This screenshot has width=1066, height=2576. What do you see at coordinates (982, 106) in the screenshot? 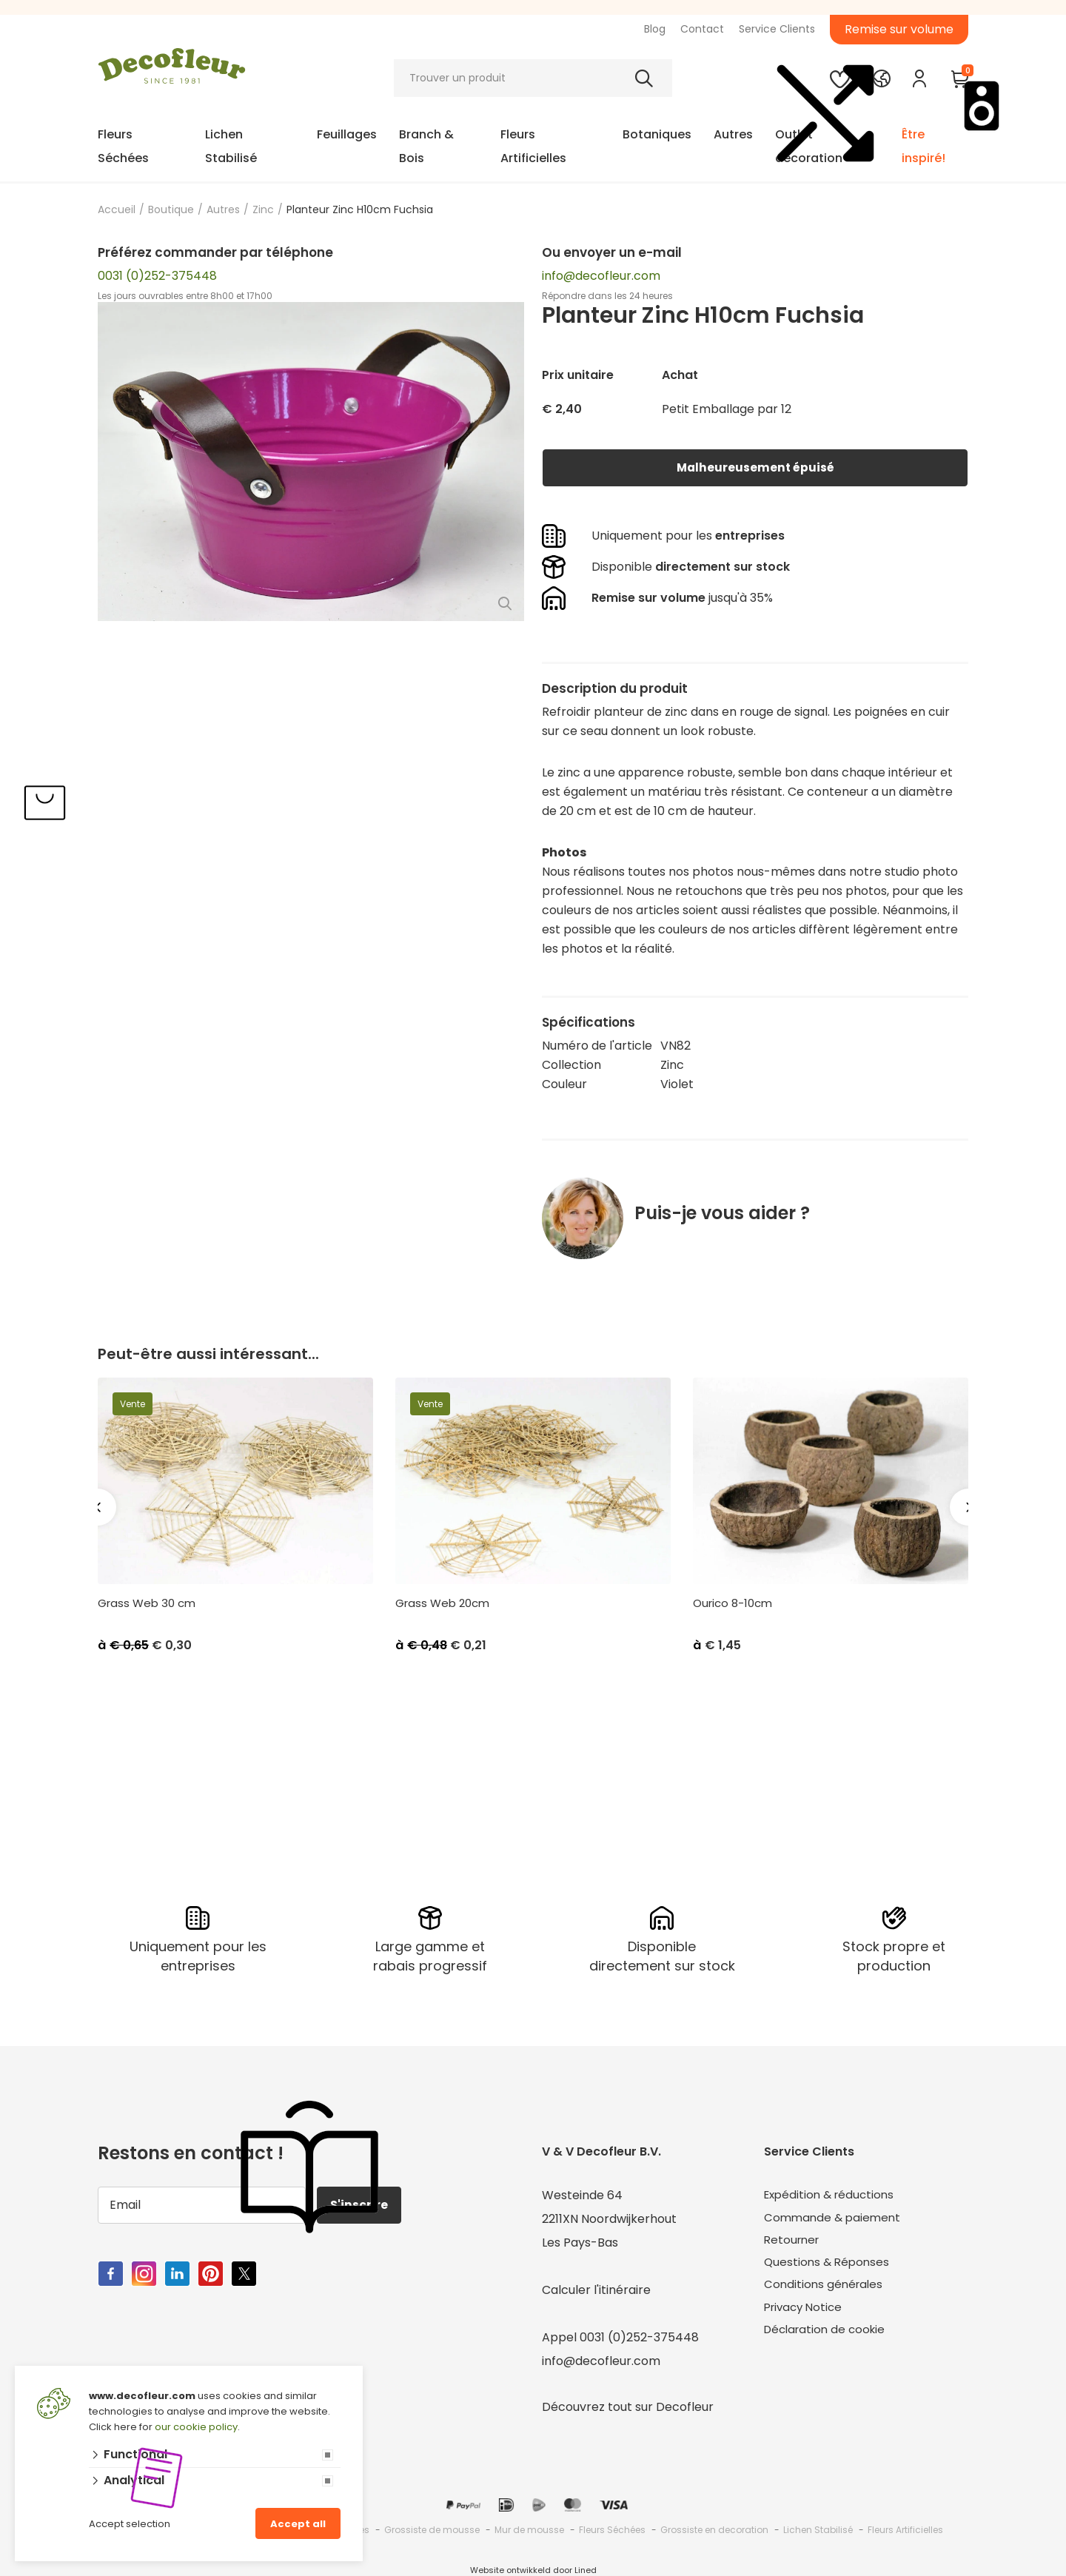
I see `adjust speaker or audio output settings` at bounding box center [982, 106].